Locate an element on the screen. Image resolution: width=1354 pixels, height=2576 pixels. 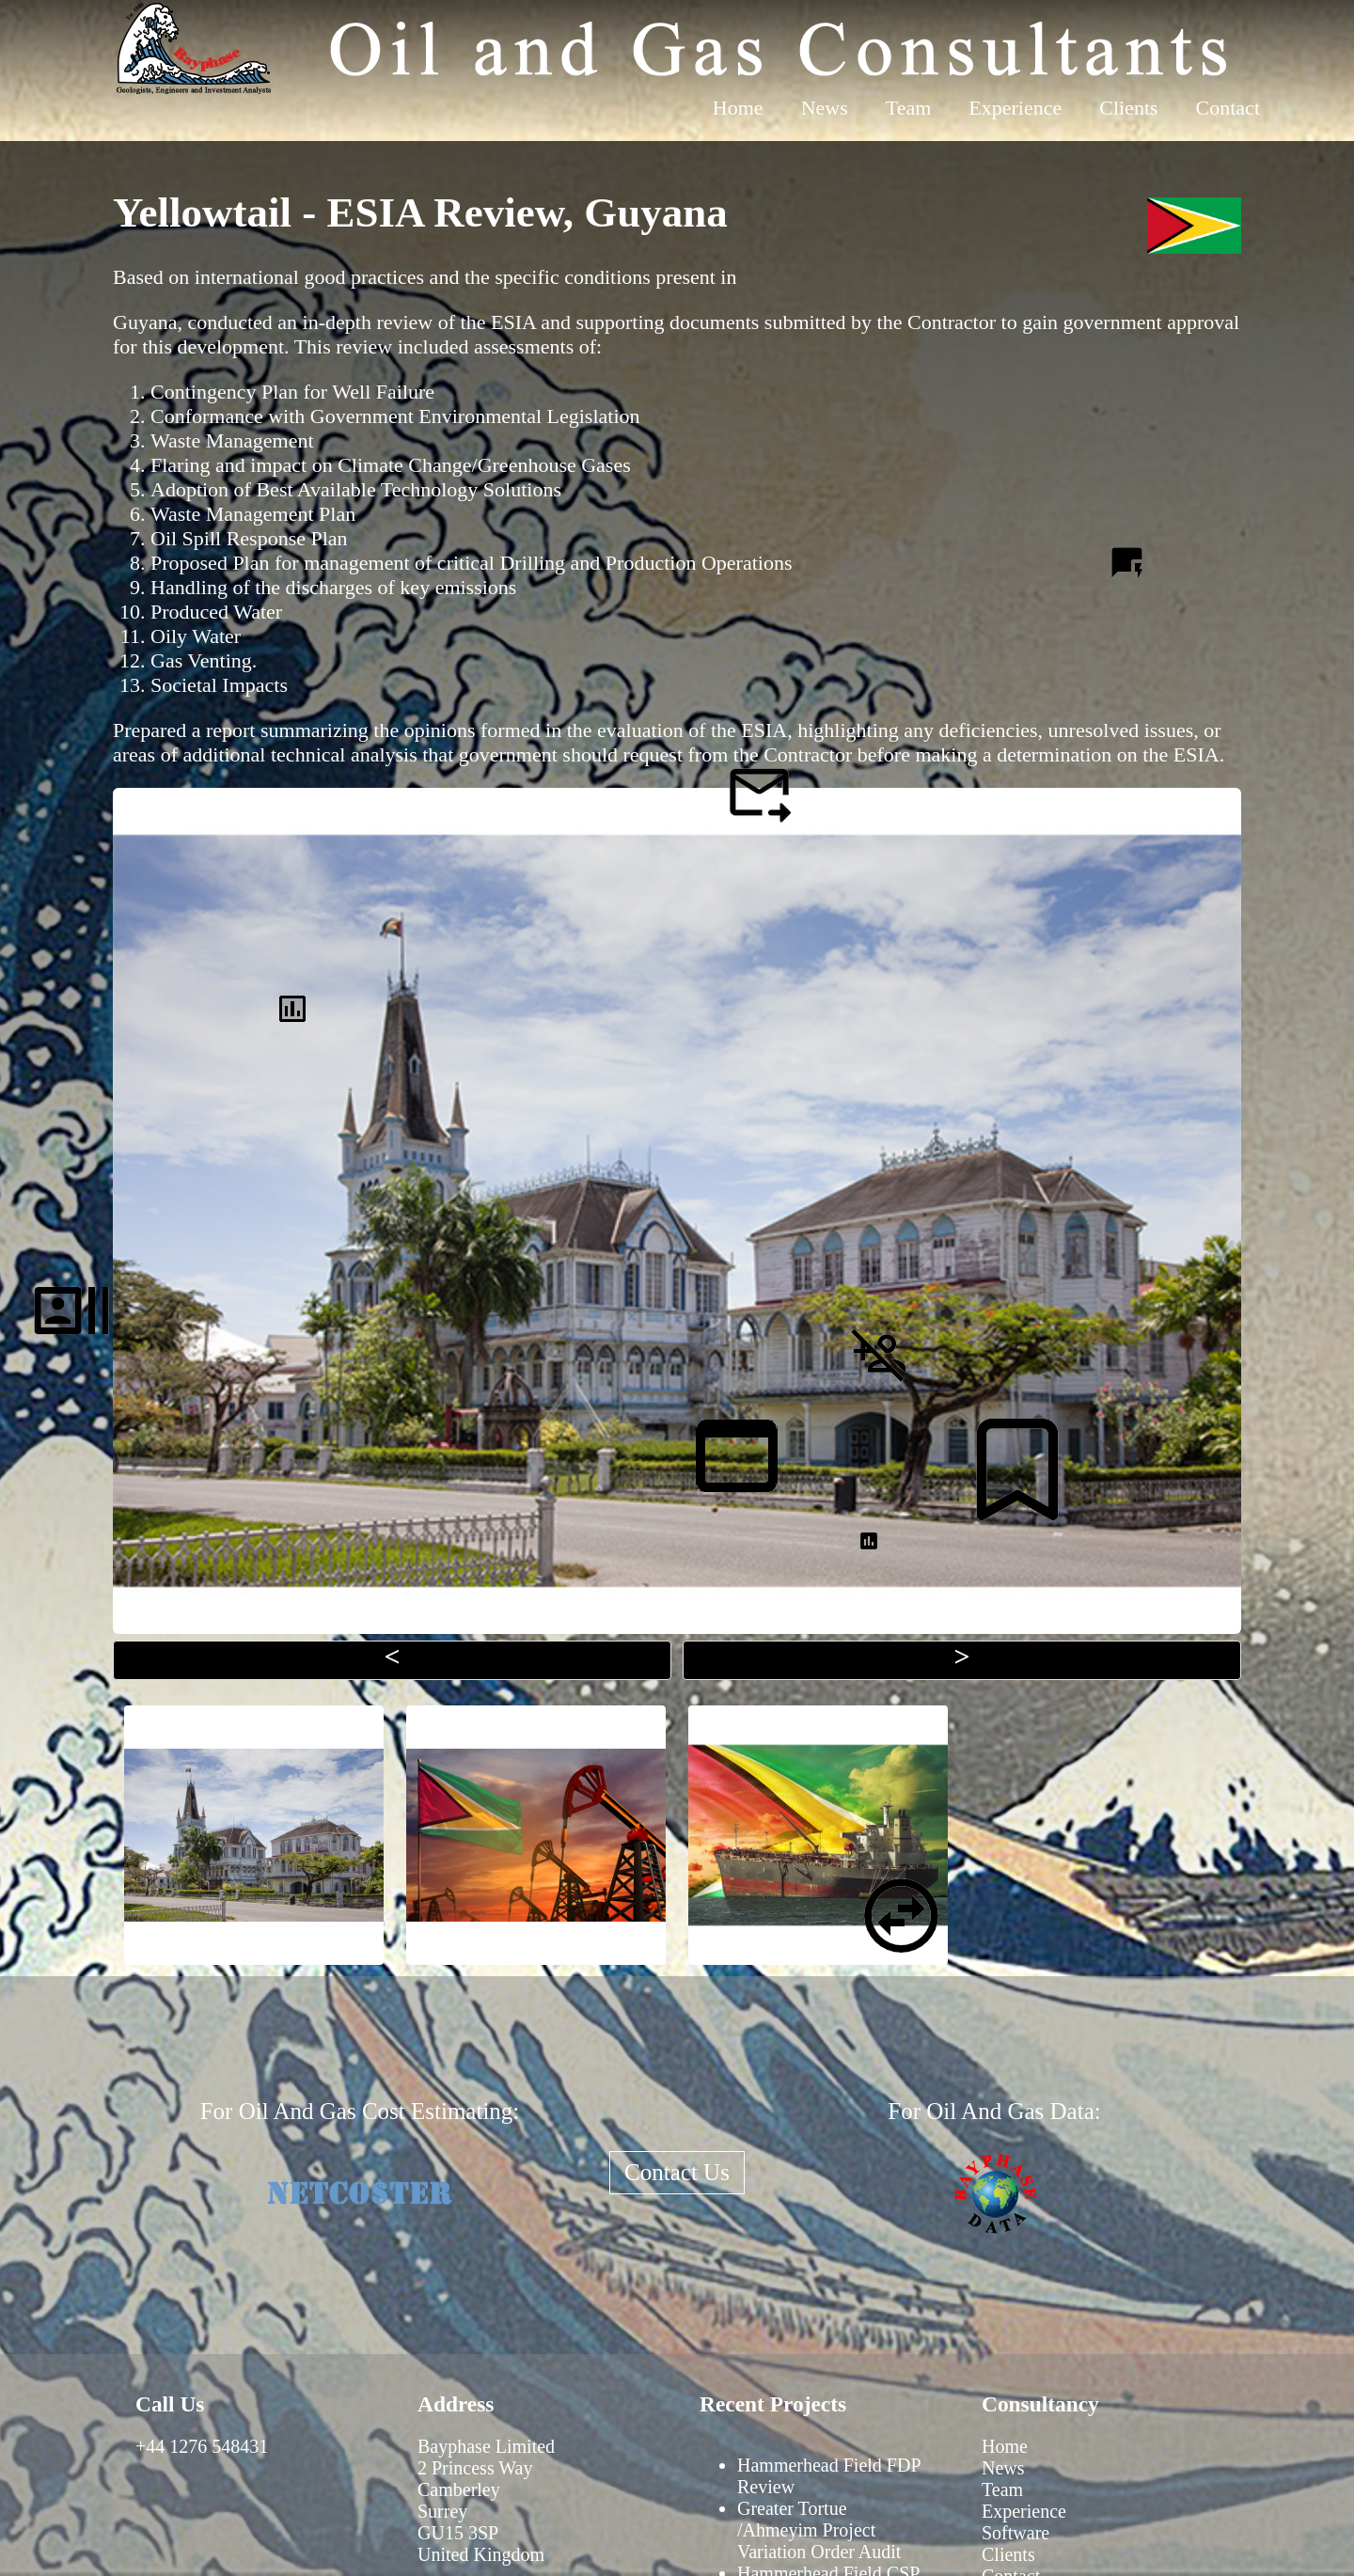
view analytics and reports is located at coordinates (869, 1541).